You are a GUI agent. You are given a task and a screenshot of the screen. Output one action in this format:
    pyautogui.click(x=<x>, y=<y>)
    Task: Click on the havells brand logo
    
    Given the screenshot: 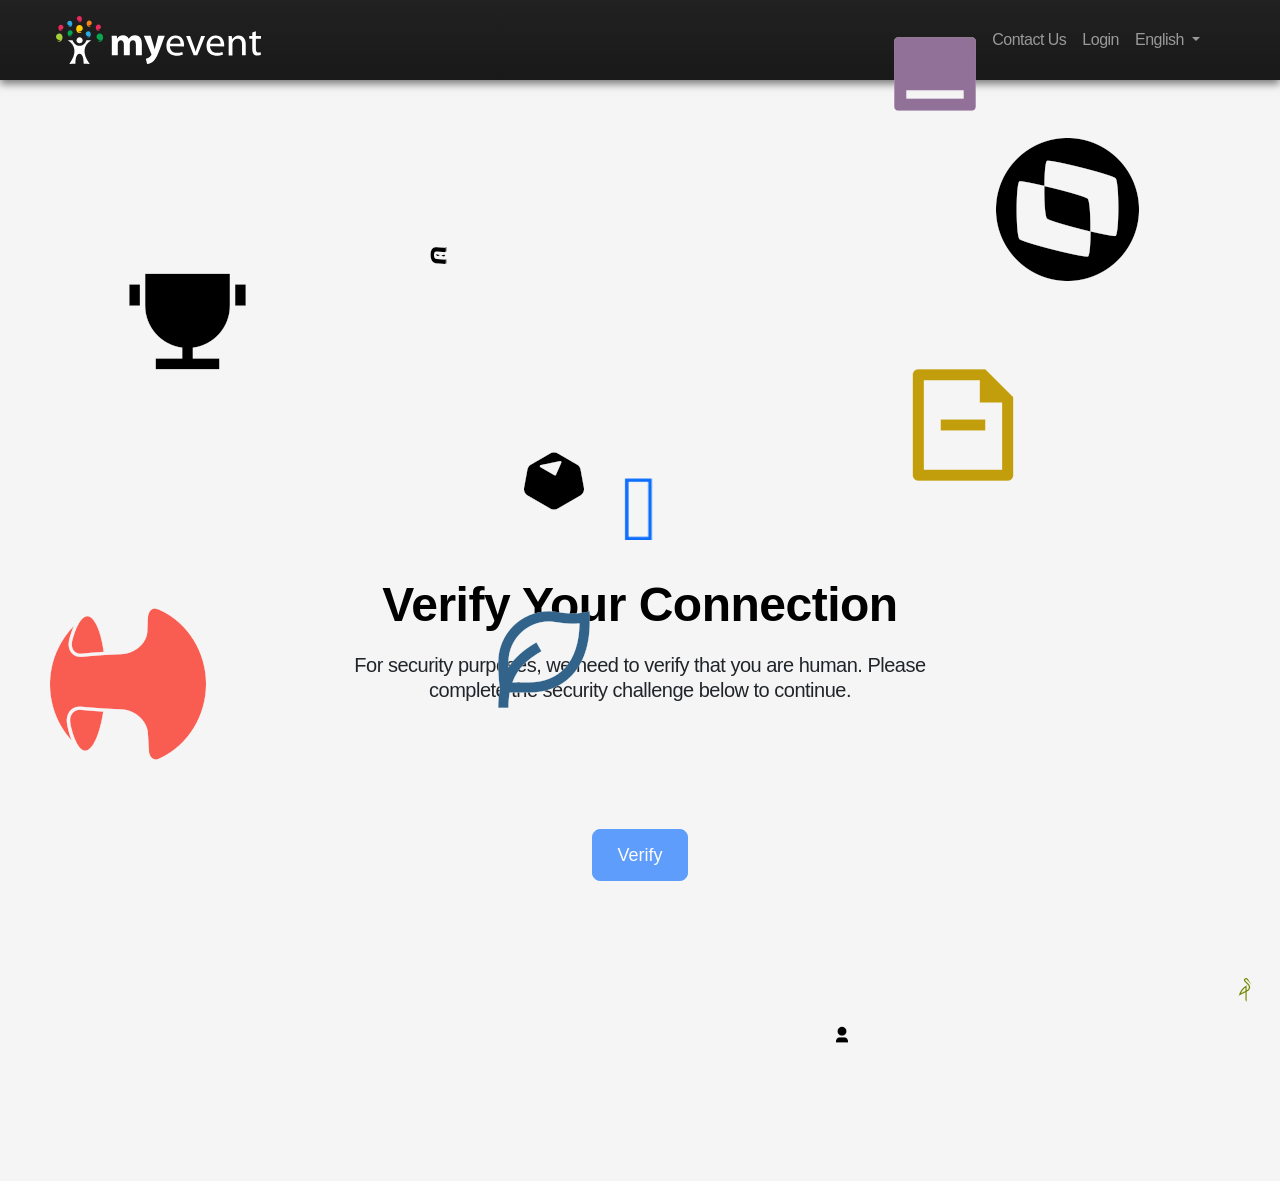 What is the action you would take?
    pyautogui.click(x=128, y=684)
    